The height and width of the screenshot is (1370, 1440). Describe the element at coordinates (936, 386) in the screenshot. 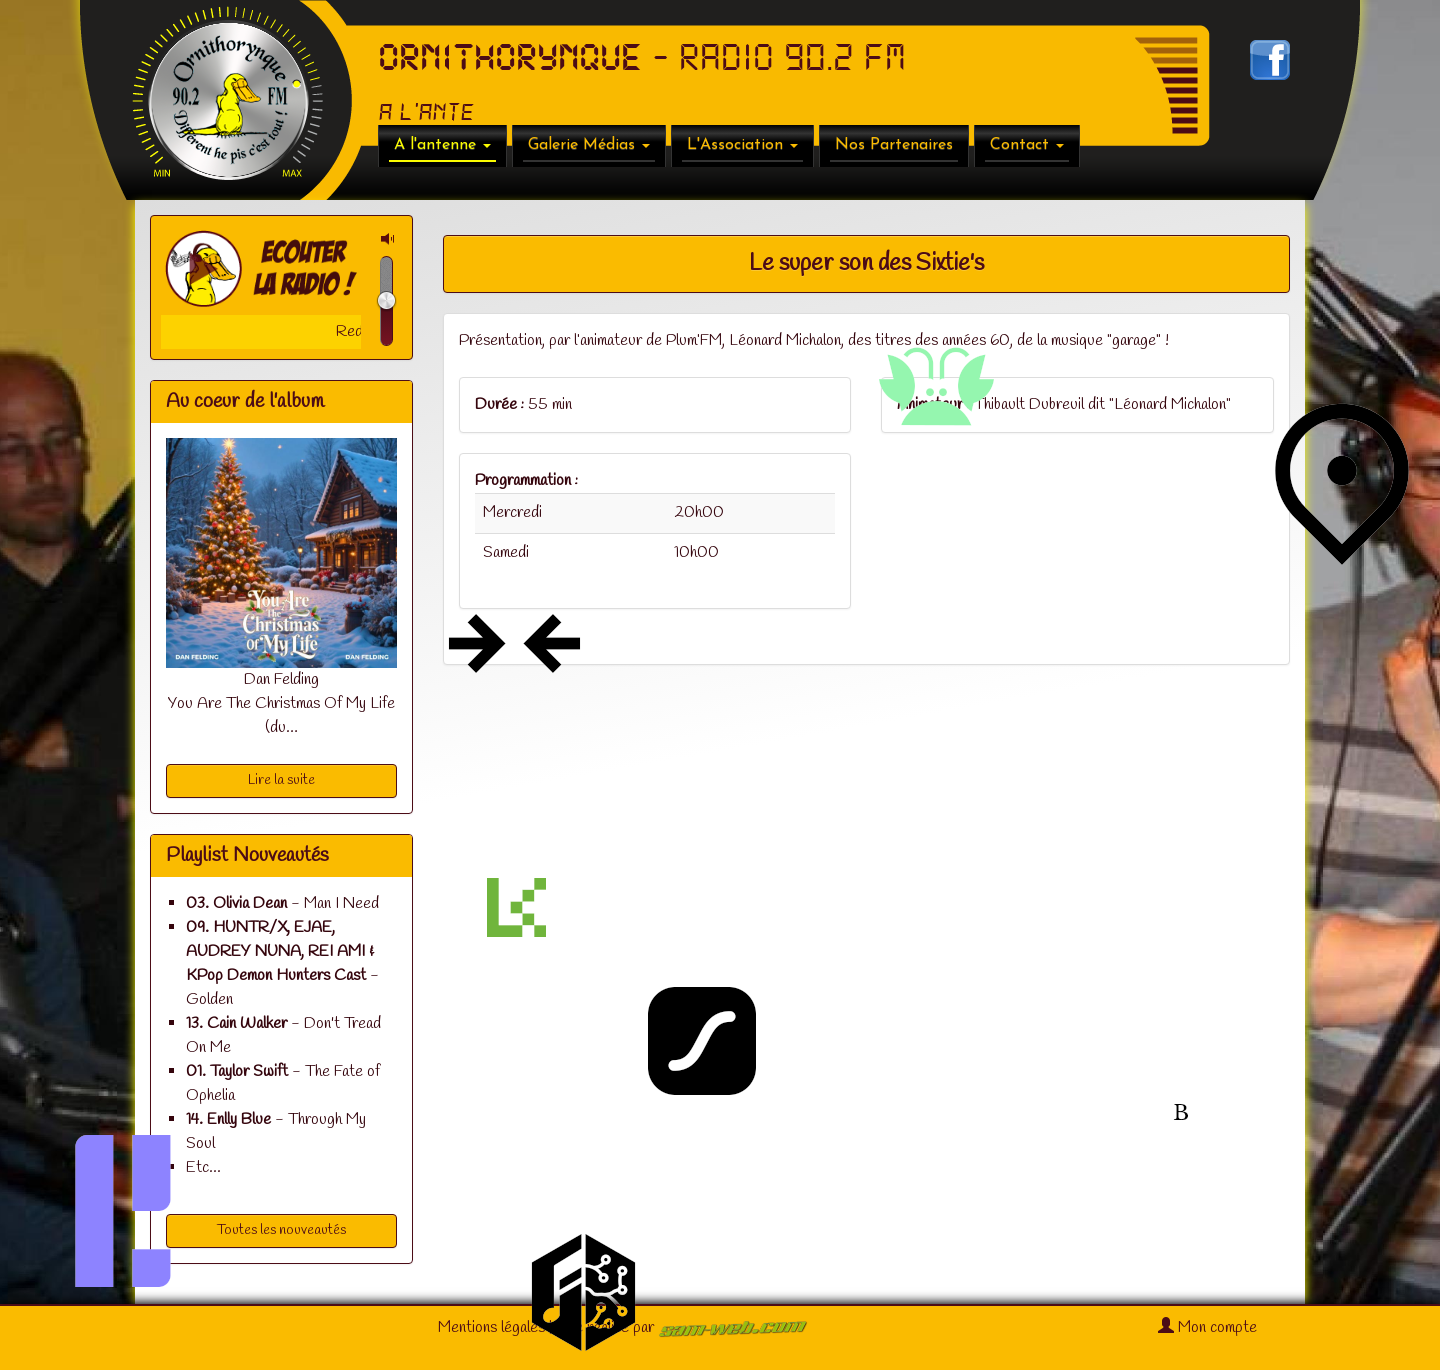

I see `open homarr dashboard` at that location.